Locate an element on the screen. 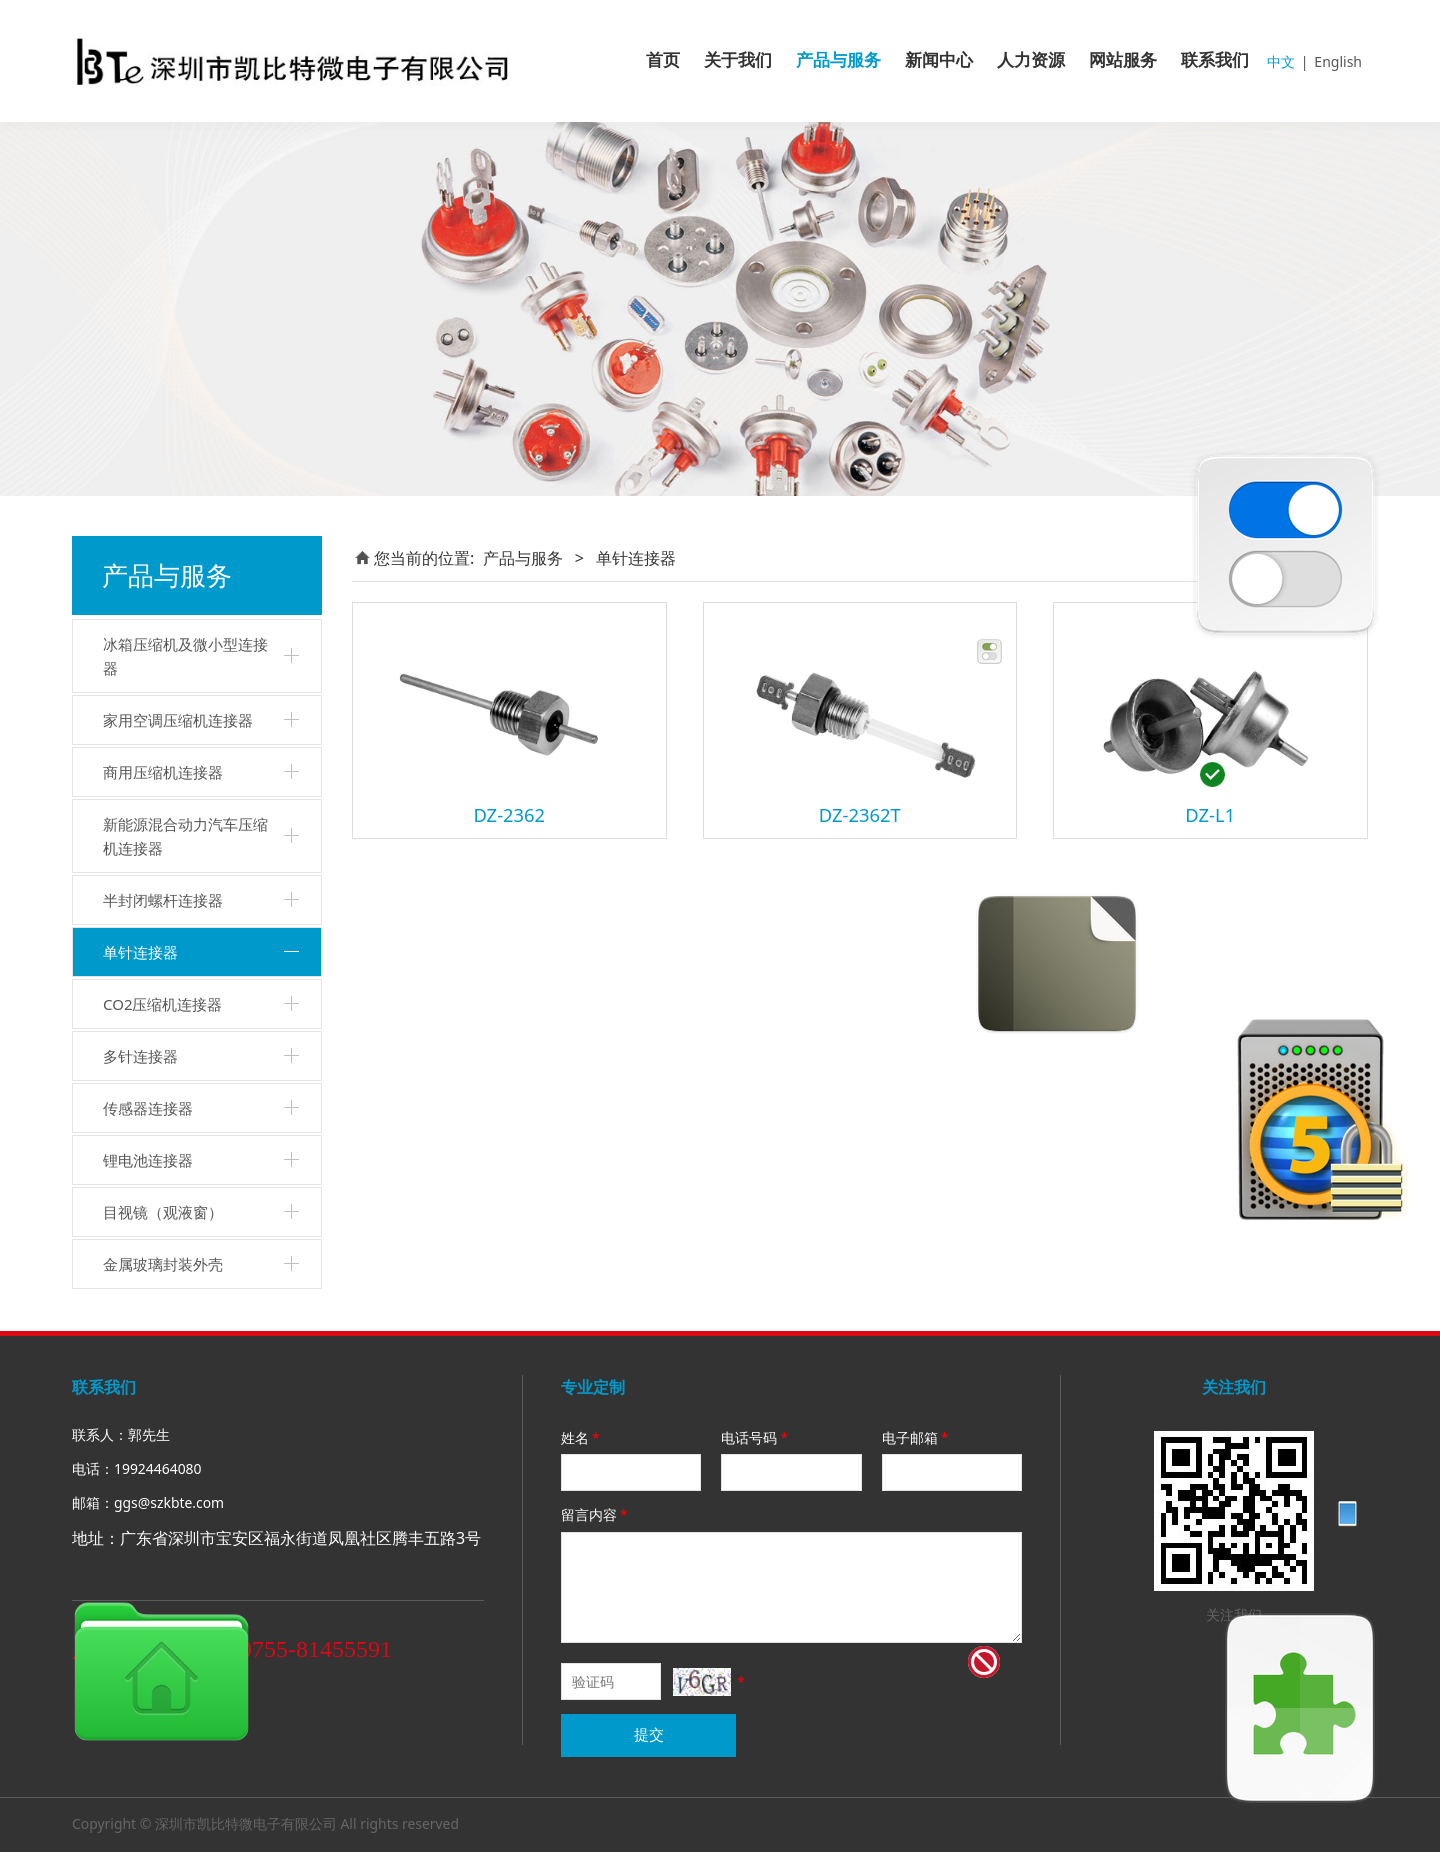  indicates a locked RAID 5 storage array is located at coordinates (1310, 1119).